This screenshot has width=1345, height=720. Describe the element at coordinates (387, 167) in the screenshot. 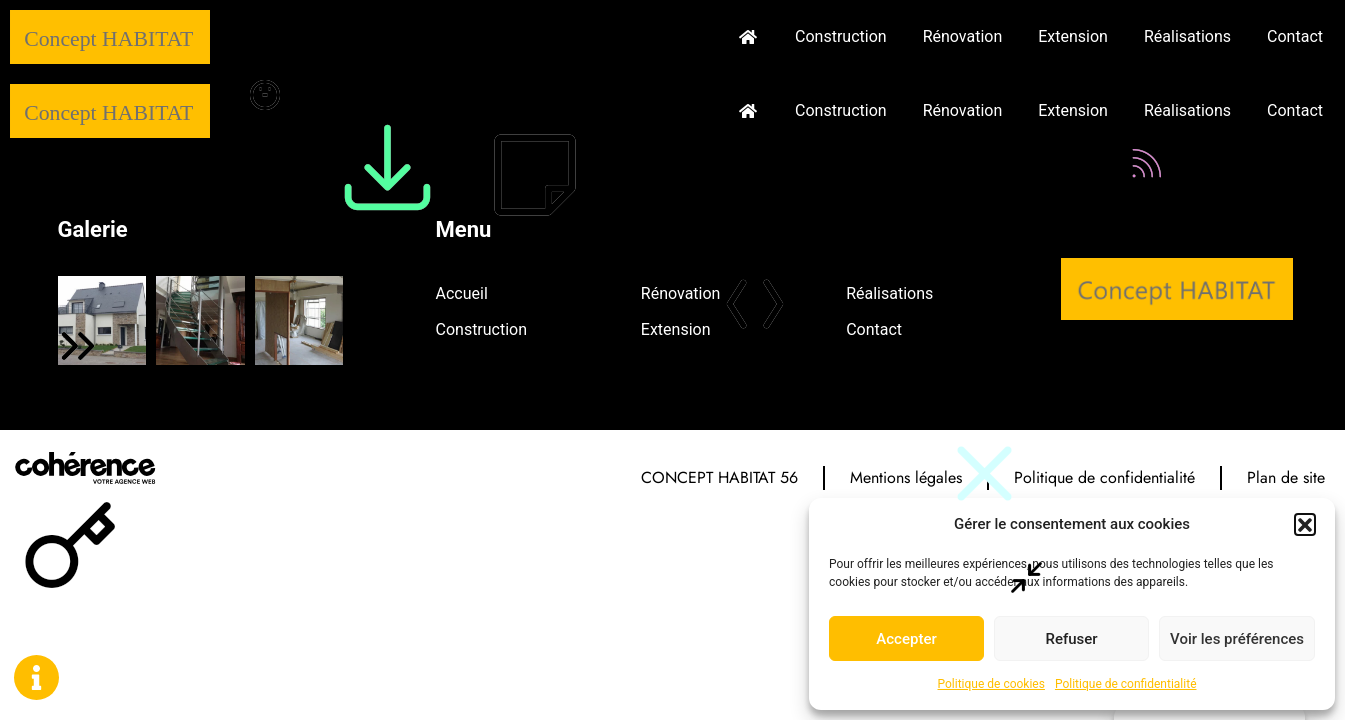

I see `download a file` at that location.